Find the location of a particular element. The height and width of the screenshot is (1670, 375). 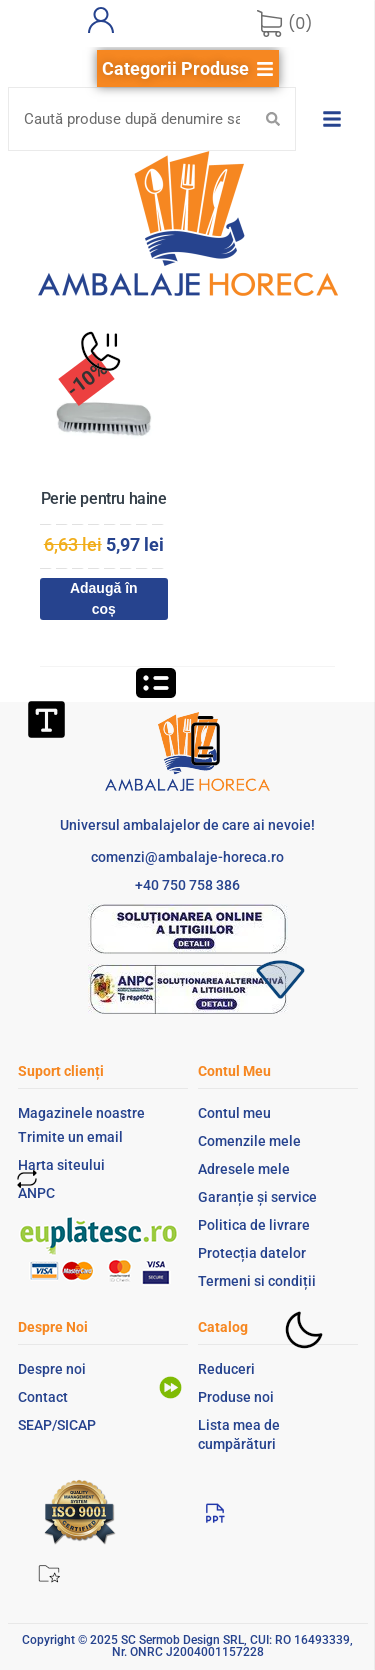

put a call on hold is located at coordinates (101, 350).